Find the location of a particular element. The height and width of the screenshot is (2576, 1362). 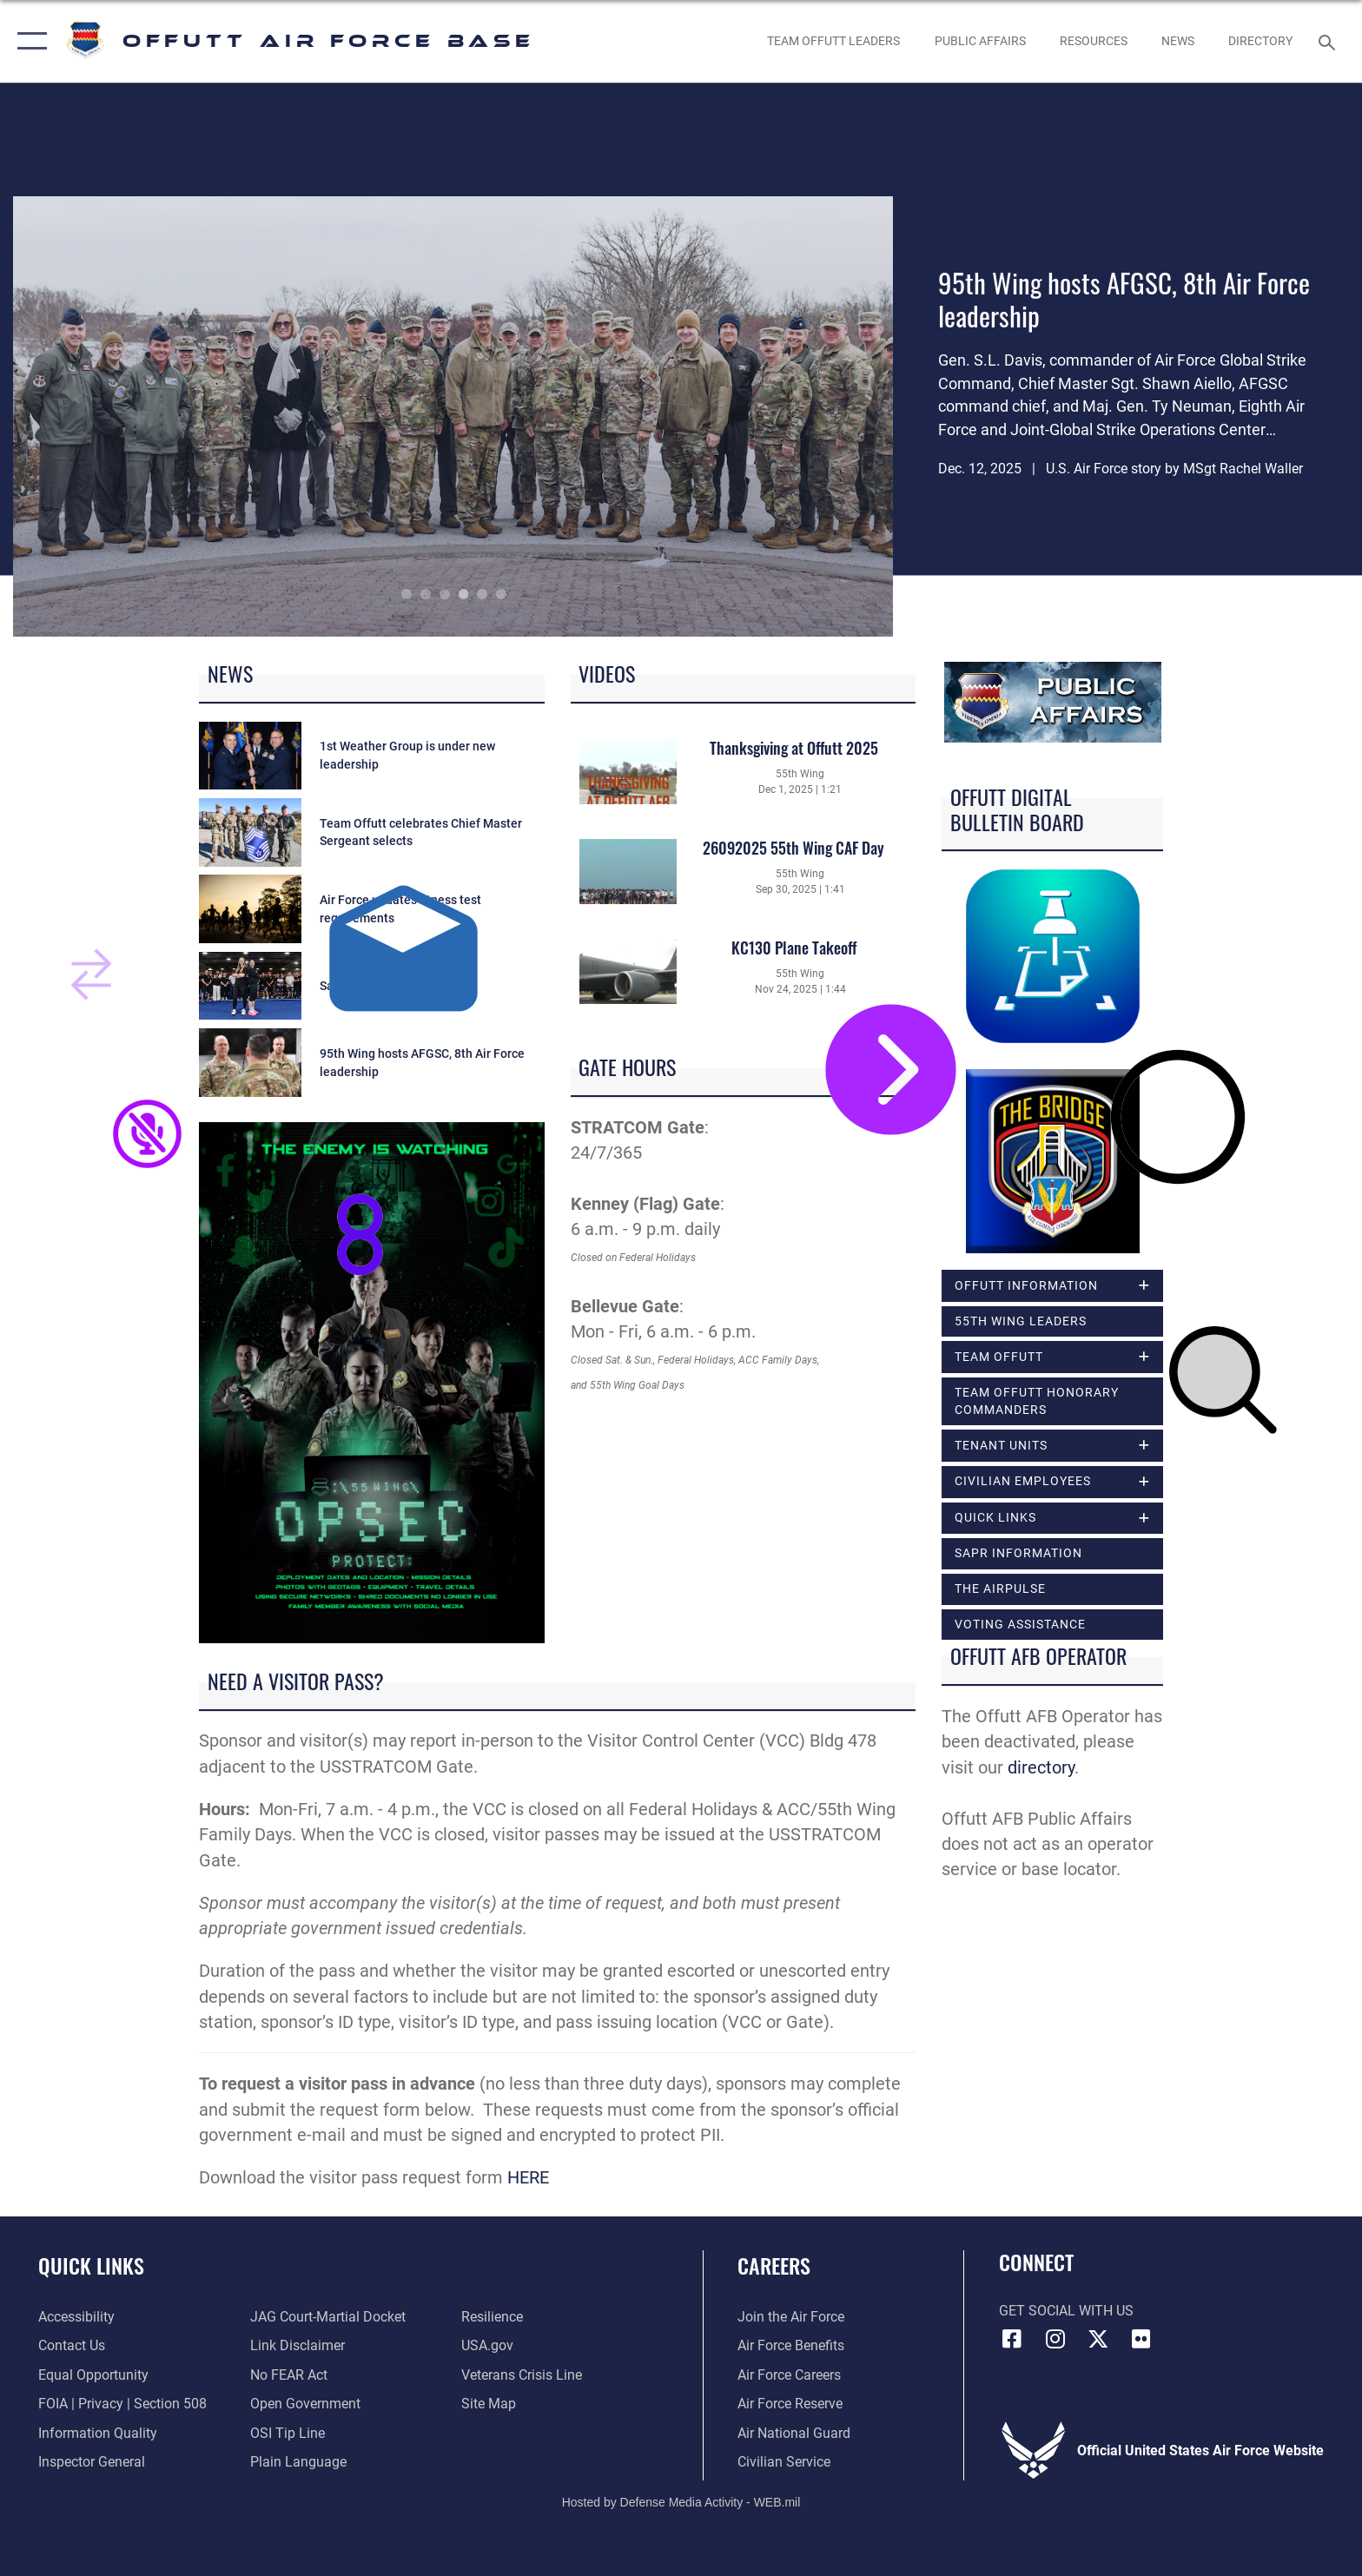

swap or exchange items is located at coordinates (91, 974).